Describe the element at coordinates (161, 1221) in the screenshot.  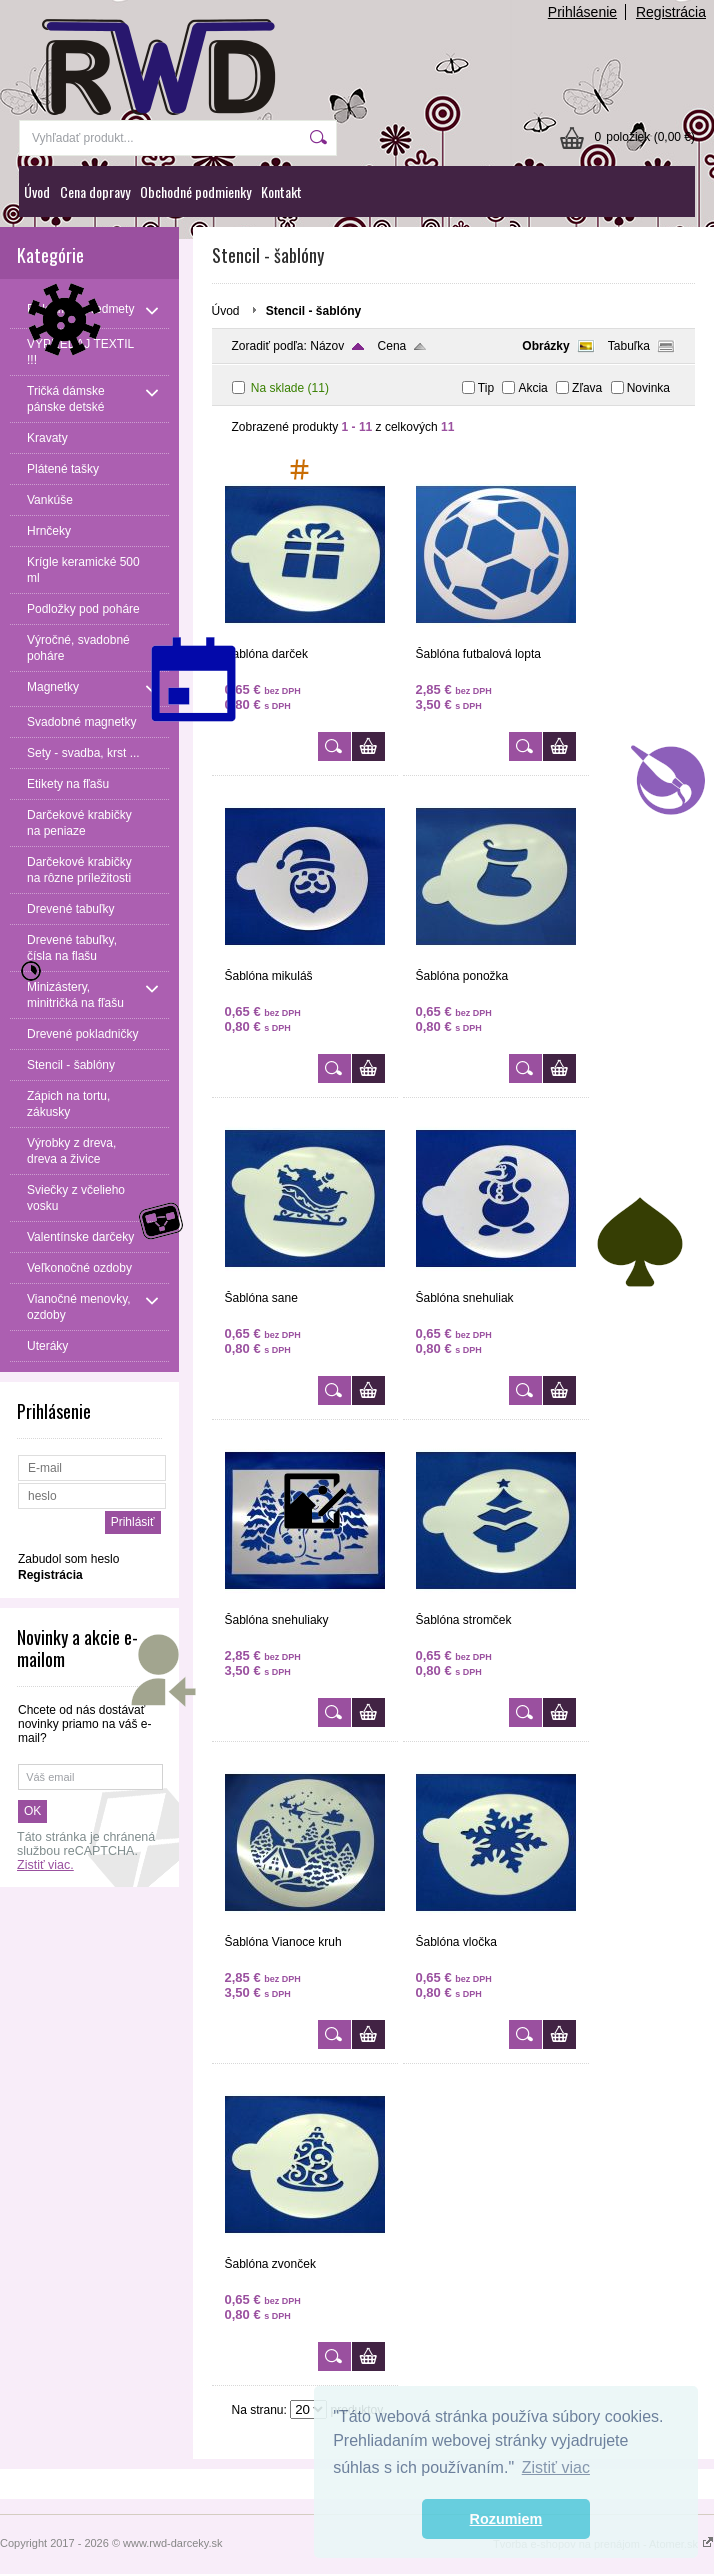
I see `freedesktop.org project logo` at that location.